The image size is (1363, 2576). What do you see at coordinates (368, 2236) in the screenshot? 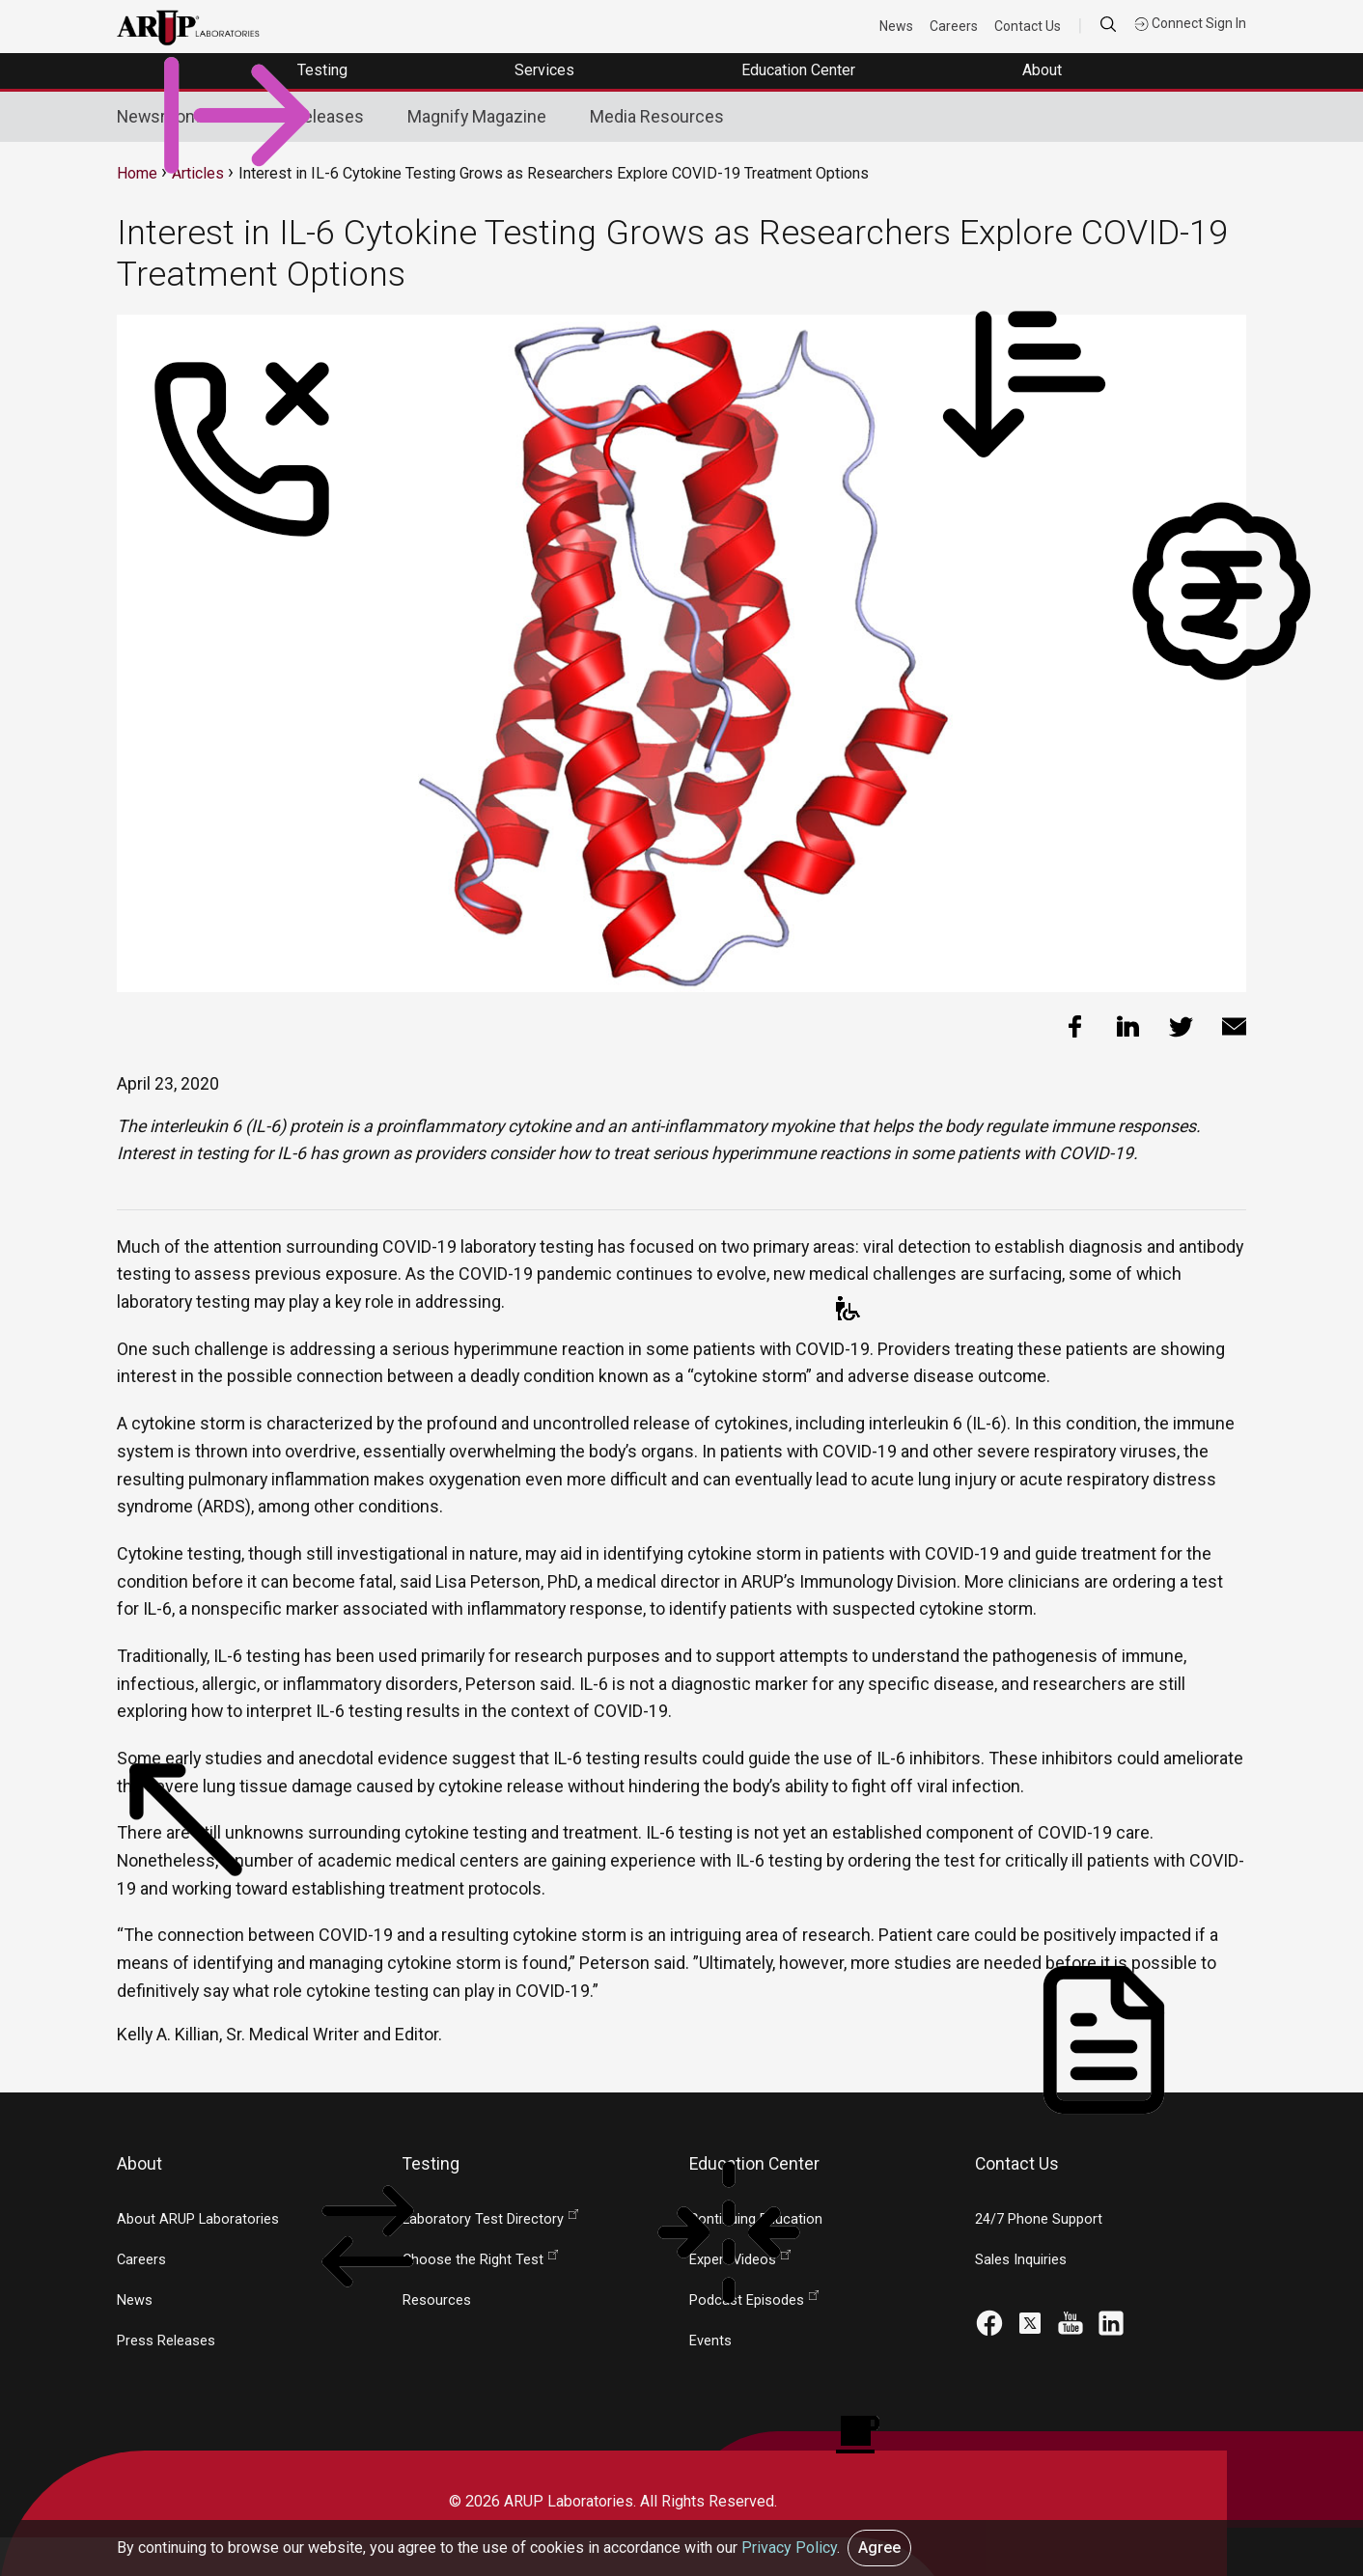
I see `swap or exchange items` at bounding box center [368, 2236].